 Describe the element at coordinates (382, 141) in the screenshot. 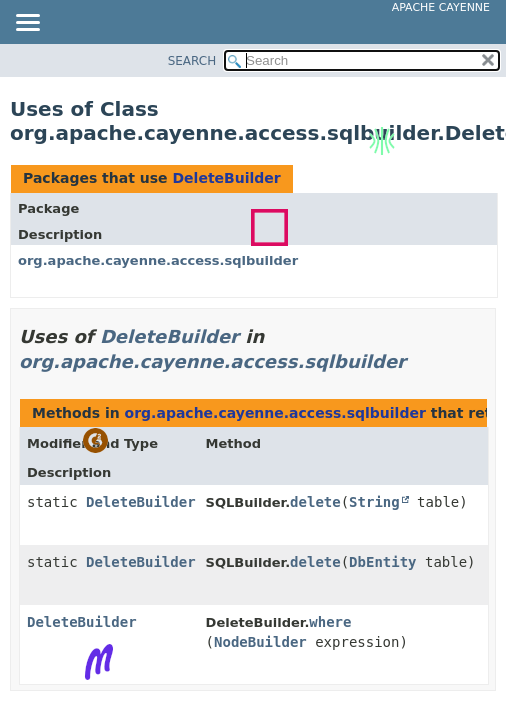

I see `talos logo` at that location.